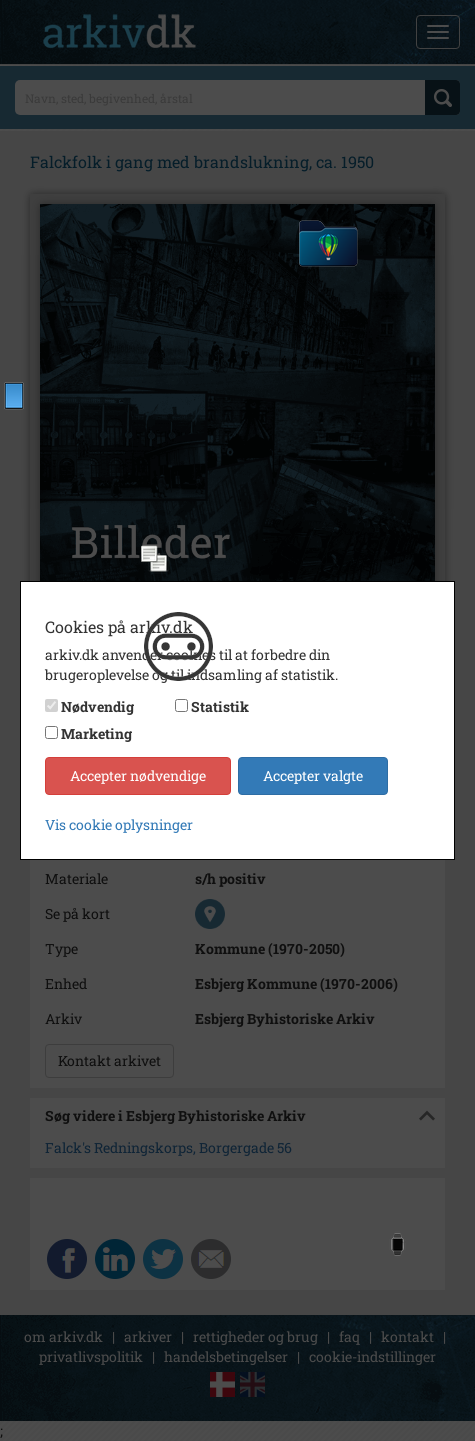 This screenshot has width=475, height=1441. What do you see at coordinates (14, 396) in the screenshot?
I see `iPad Air device icon` at bounding box center [14, 396].